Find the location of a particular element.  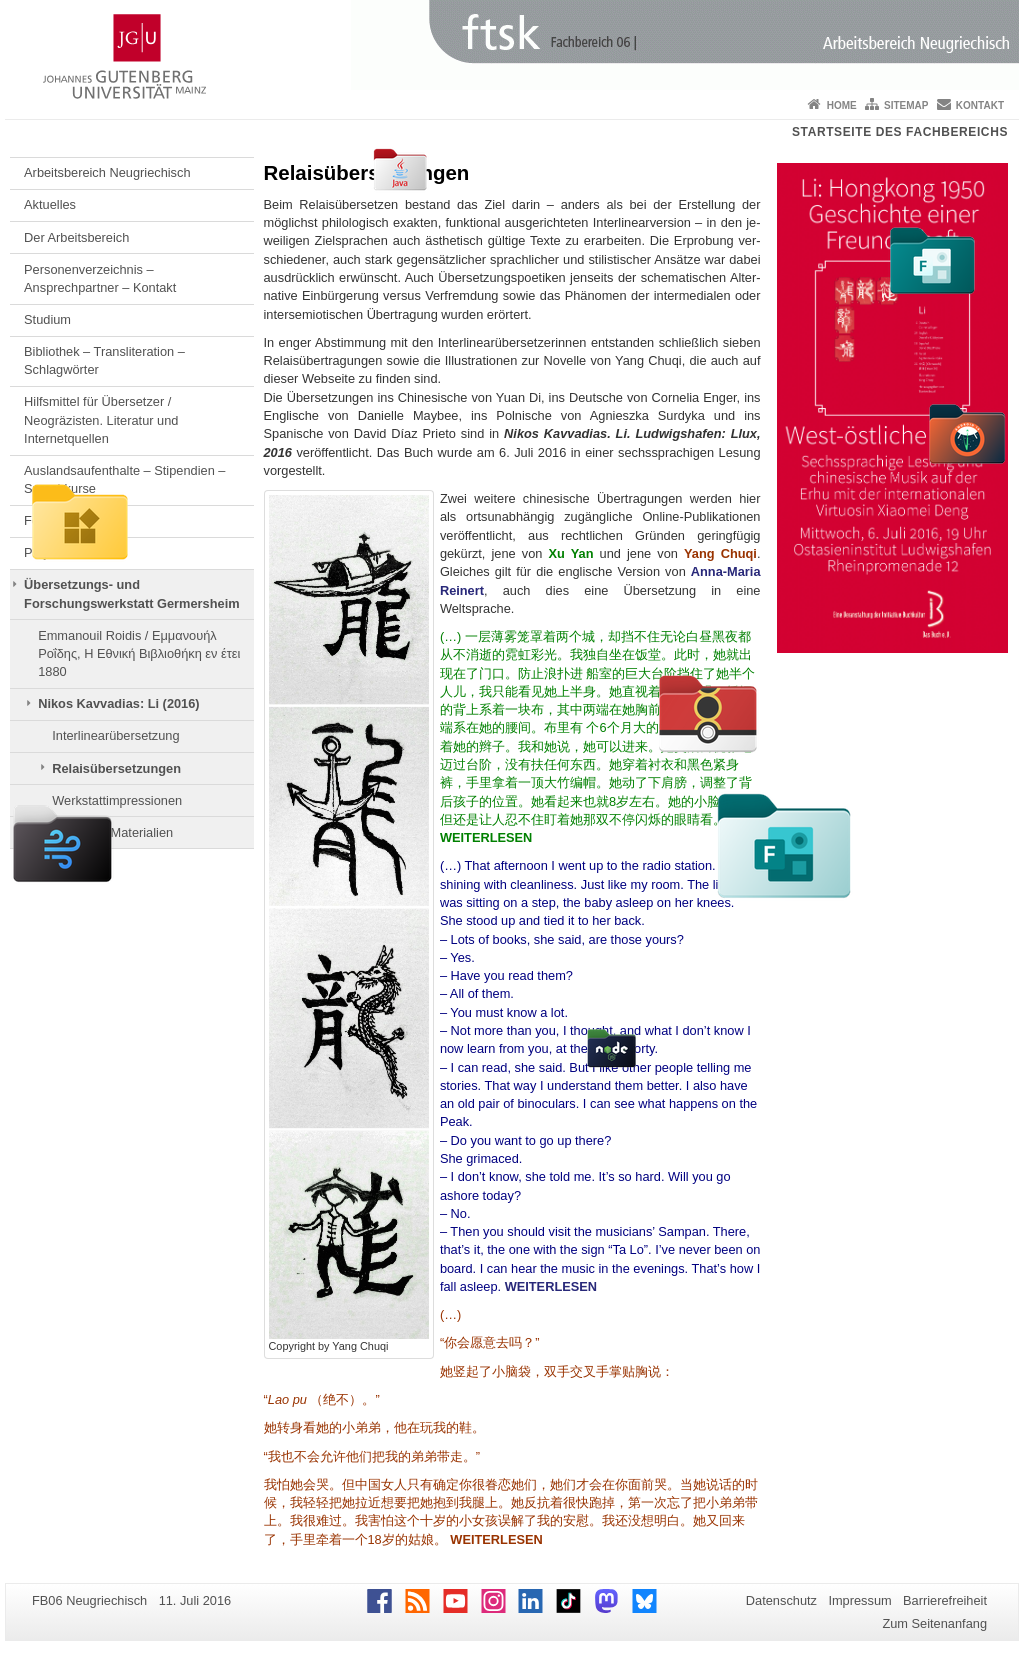

open folder containing node.js project files is located at coordinates (611, 1049).